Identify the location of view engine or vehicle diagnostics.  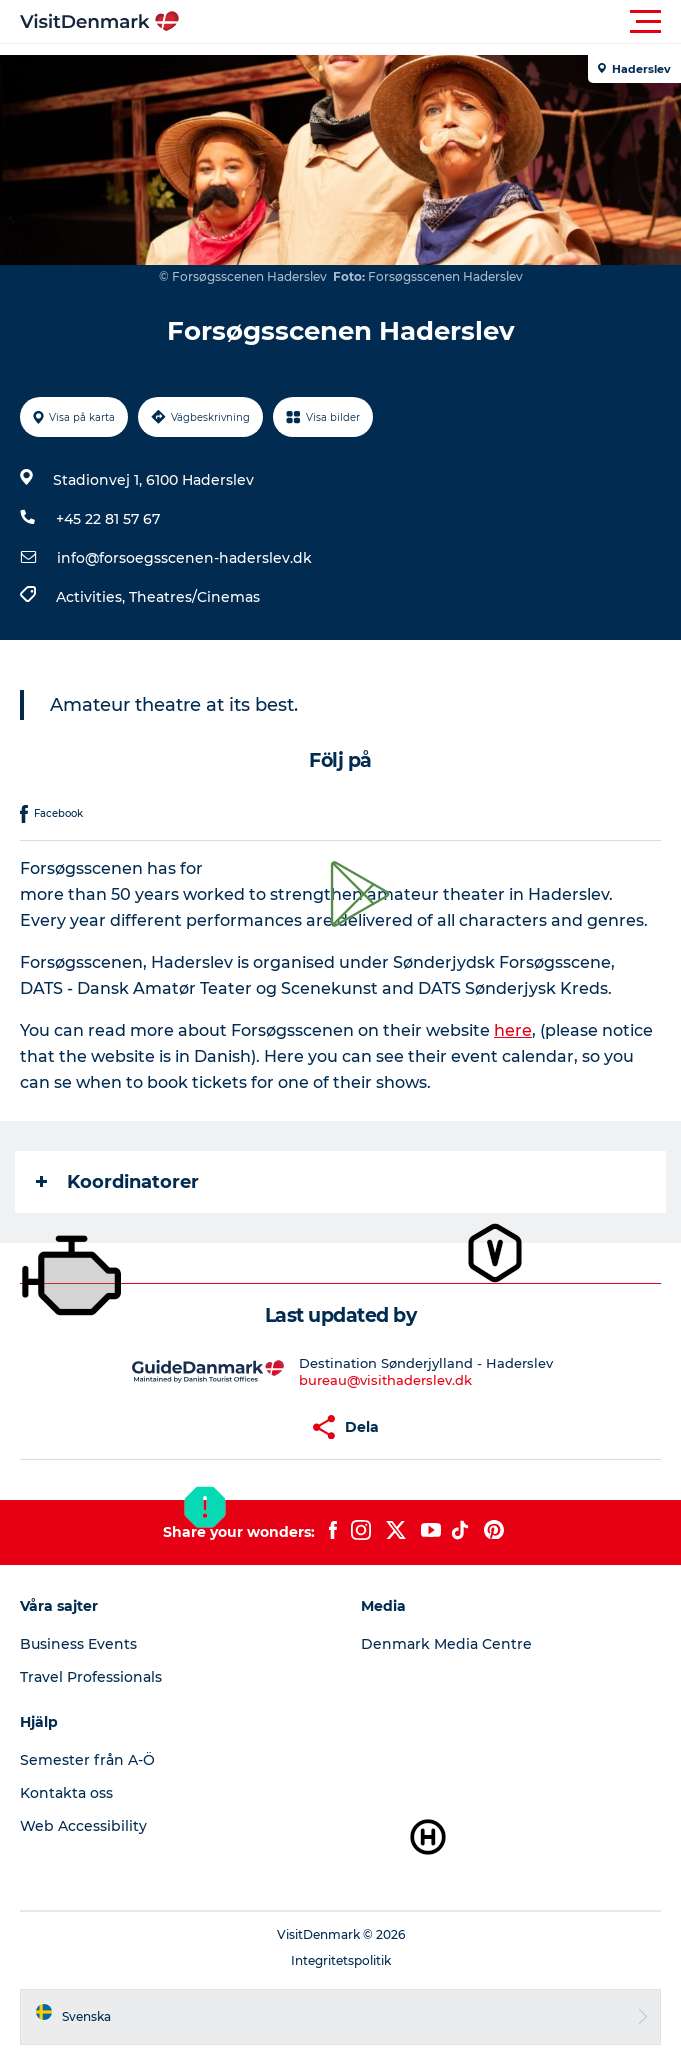
(70, 1277).